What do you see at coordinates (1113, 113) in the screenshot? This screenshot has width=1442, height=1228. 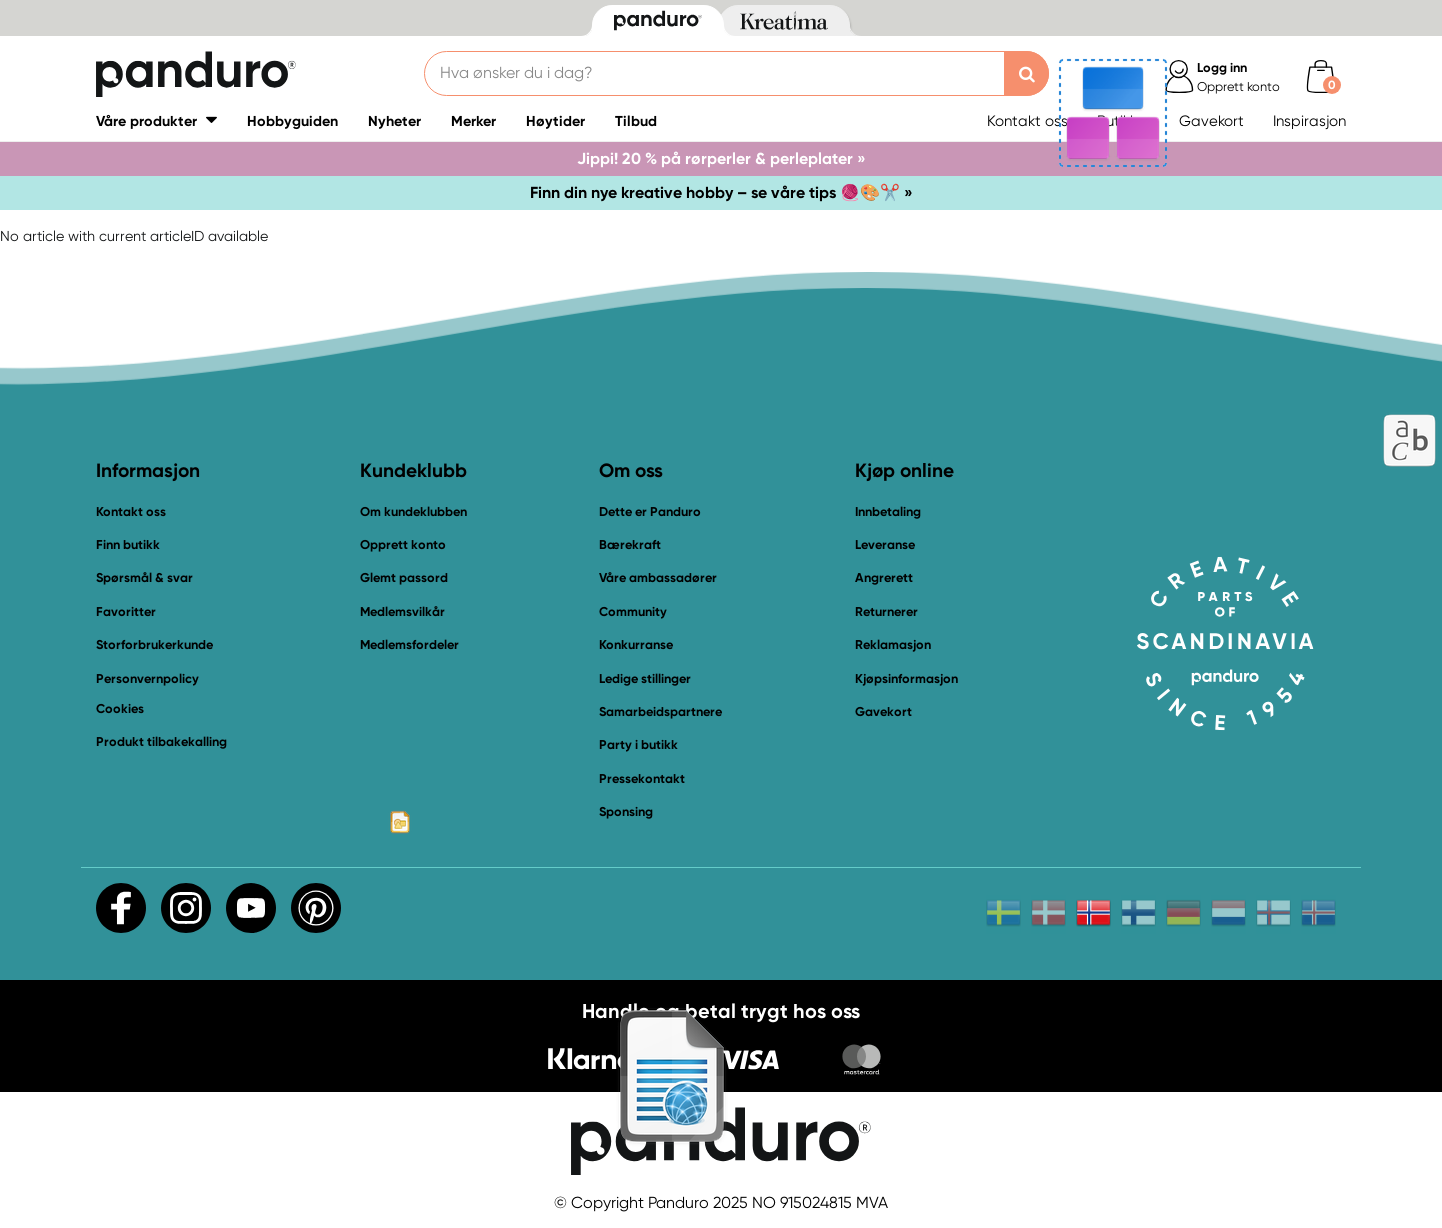 I see `select all items in the current view` at bounding box center [1113, 113].